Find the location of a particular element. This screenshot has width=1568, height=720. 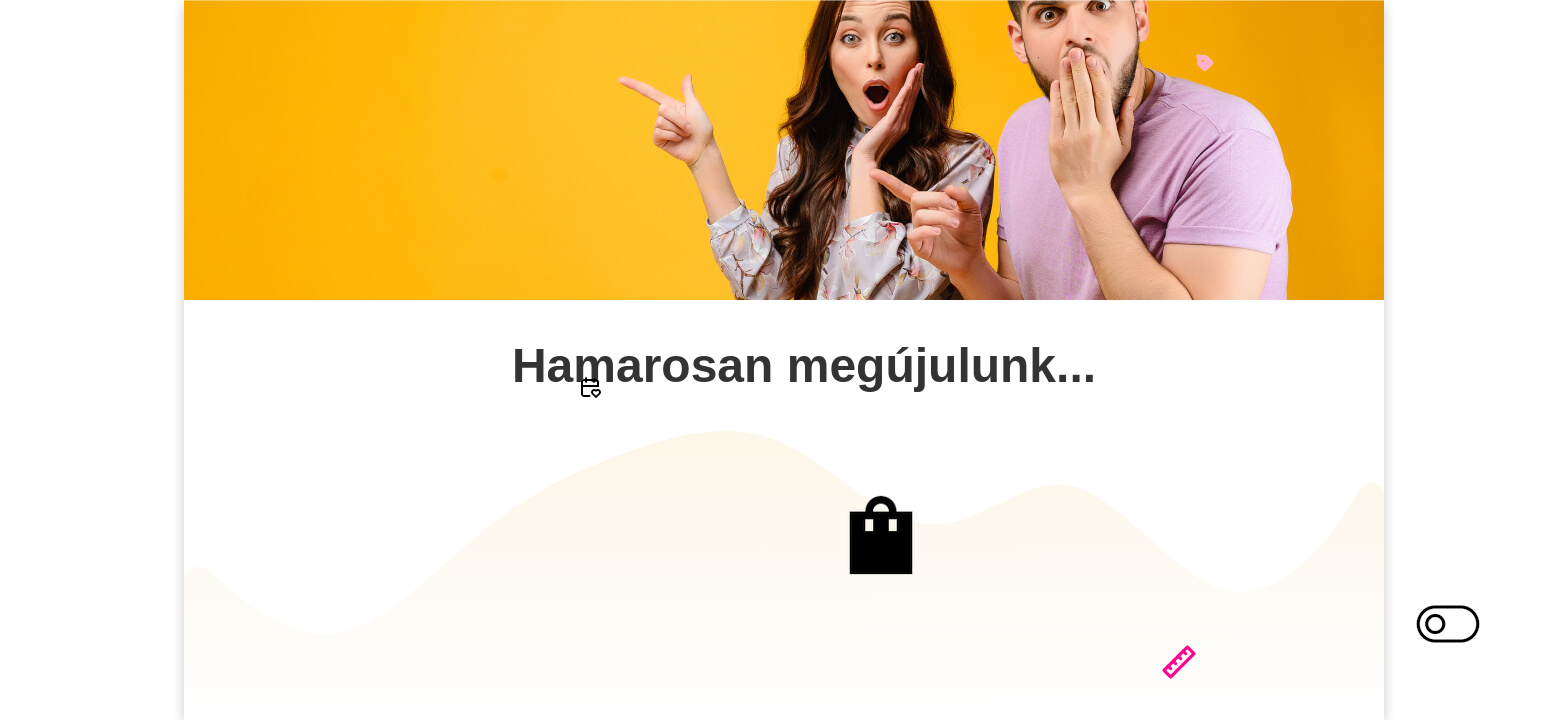

view favorite or loved events is located at coordinates (590, 387).